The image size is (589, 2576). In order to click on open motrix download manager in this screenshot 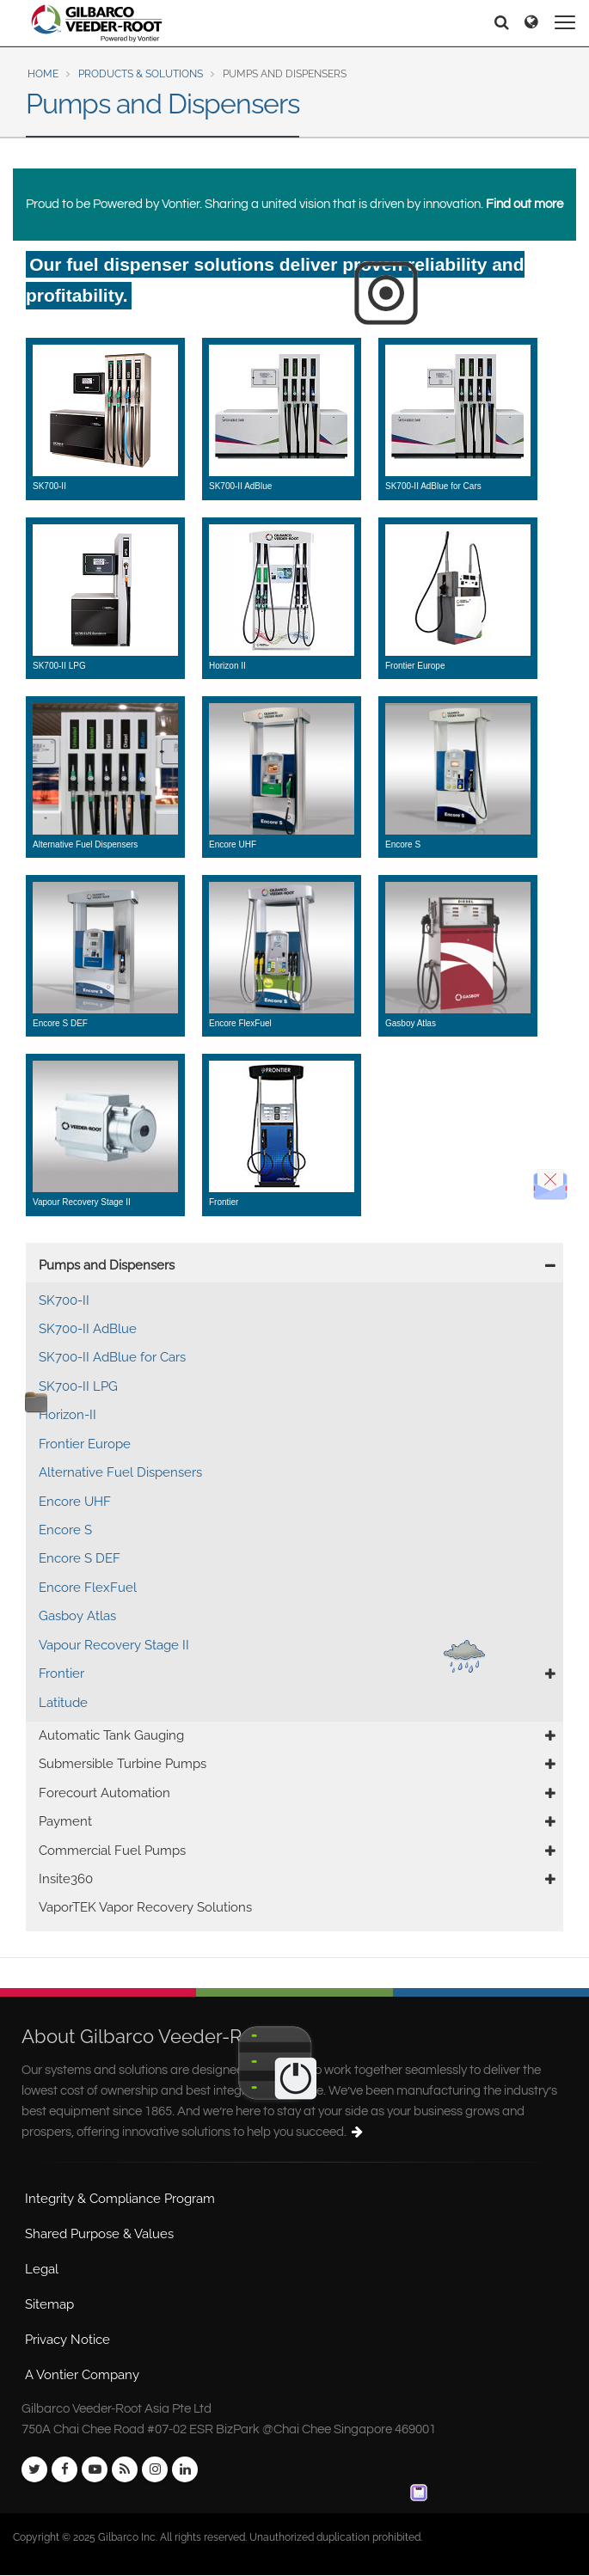, I will do `click(419, 2493)`.